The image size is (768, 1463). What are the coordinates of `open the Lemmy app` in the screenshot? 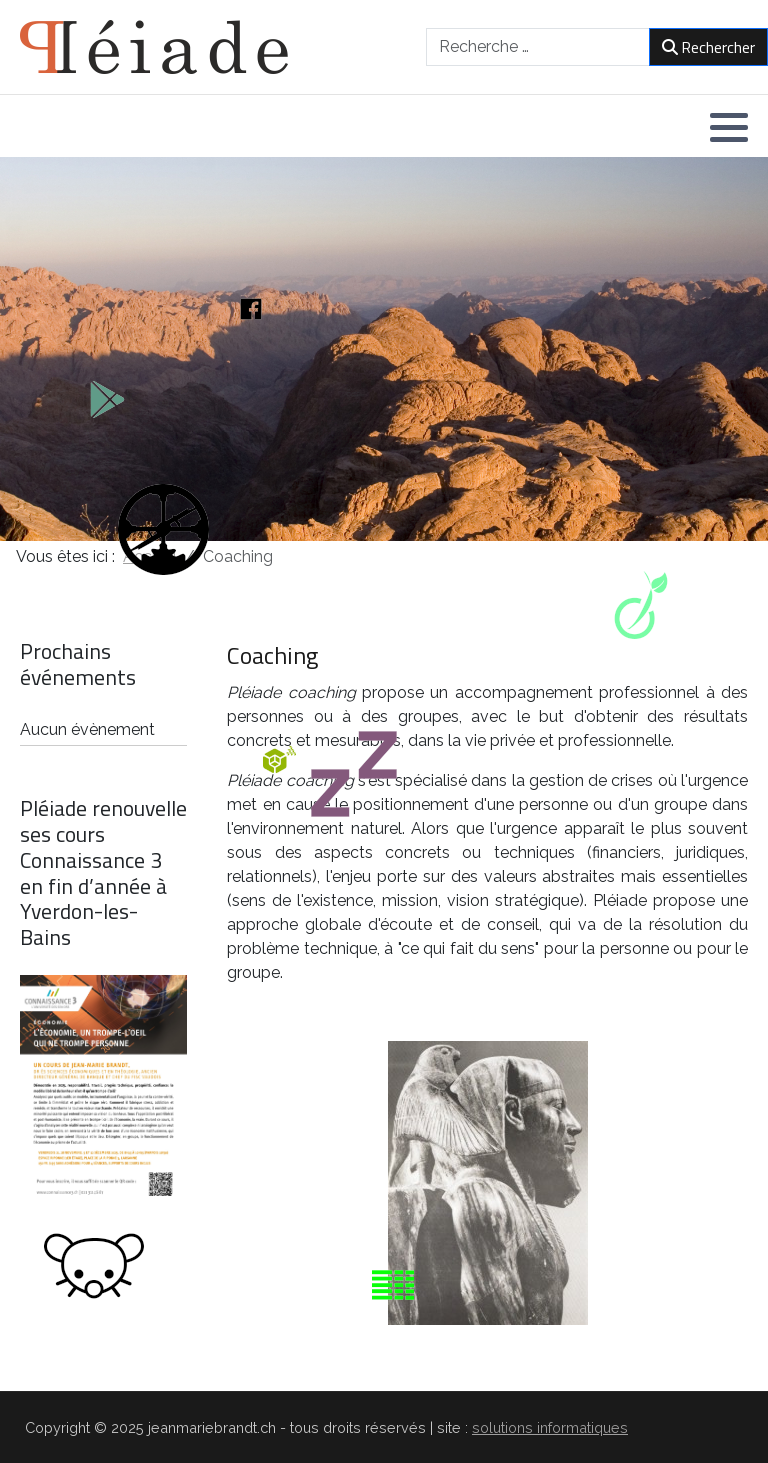 It's located at (94, 1266).